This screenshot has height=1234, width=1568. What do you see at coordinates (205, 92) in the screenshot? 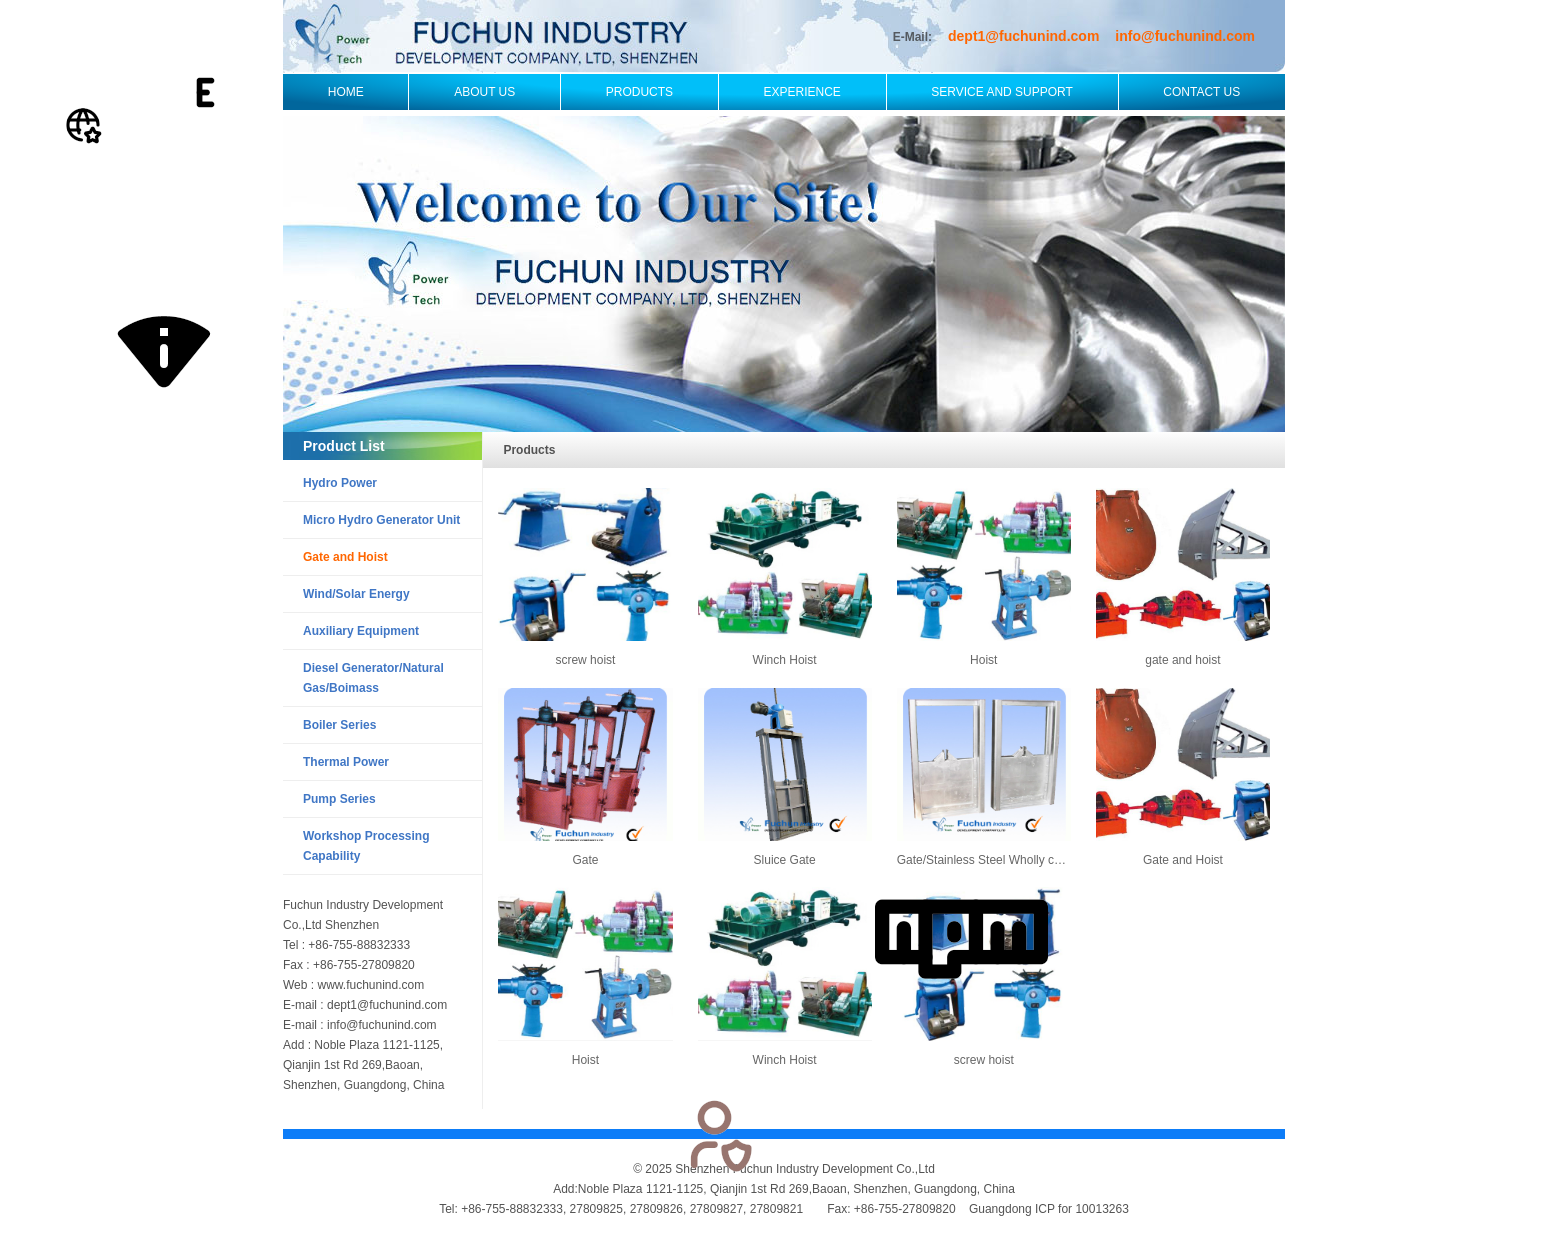
I see `indicates an "E" label or category marker` at bounding box center [205, 92].